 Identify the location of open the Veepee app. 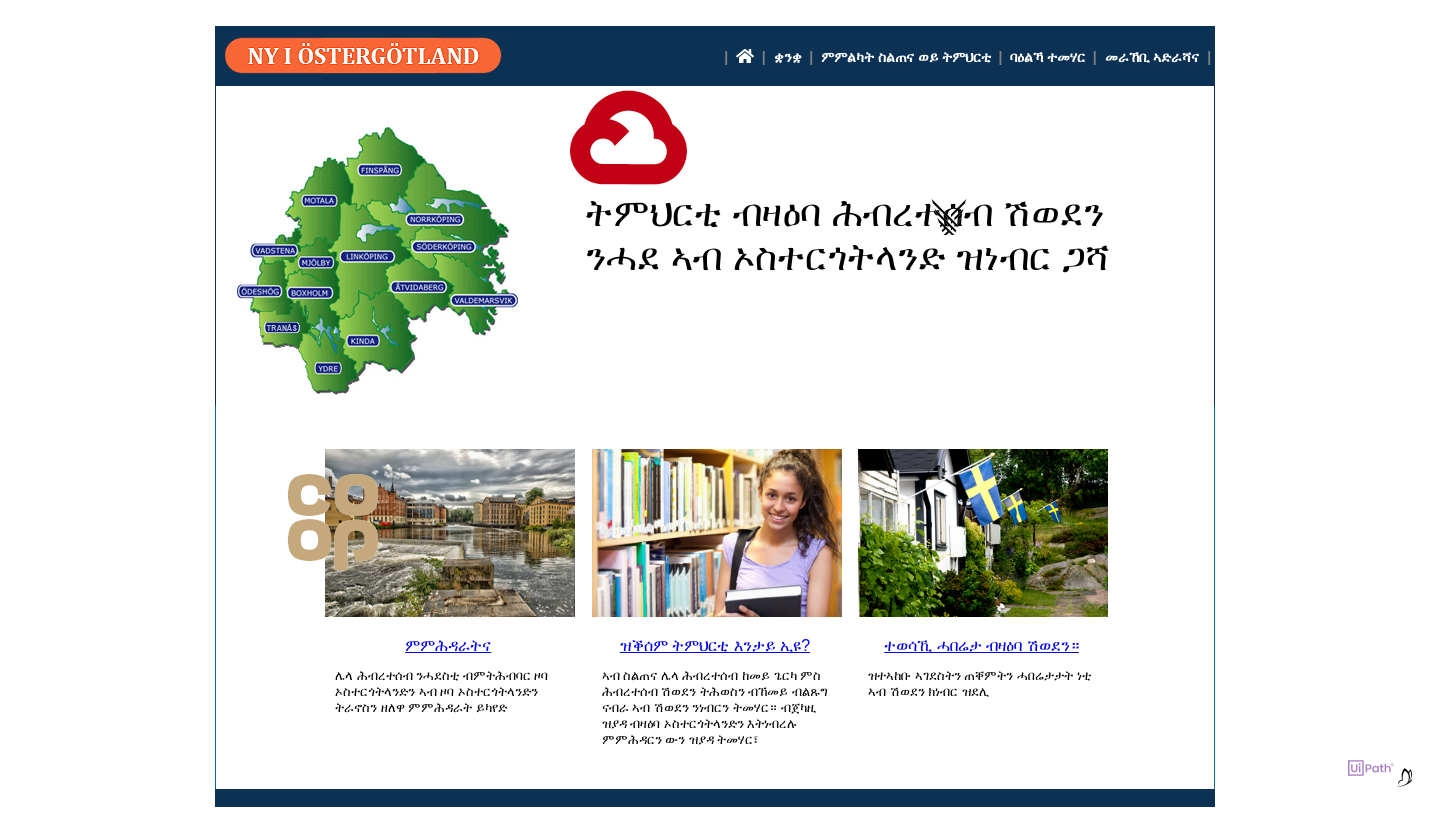
(1404, 777).